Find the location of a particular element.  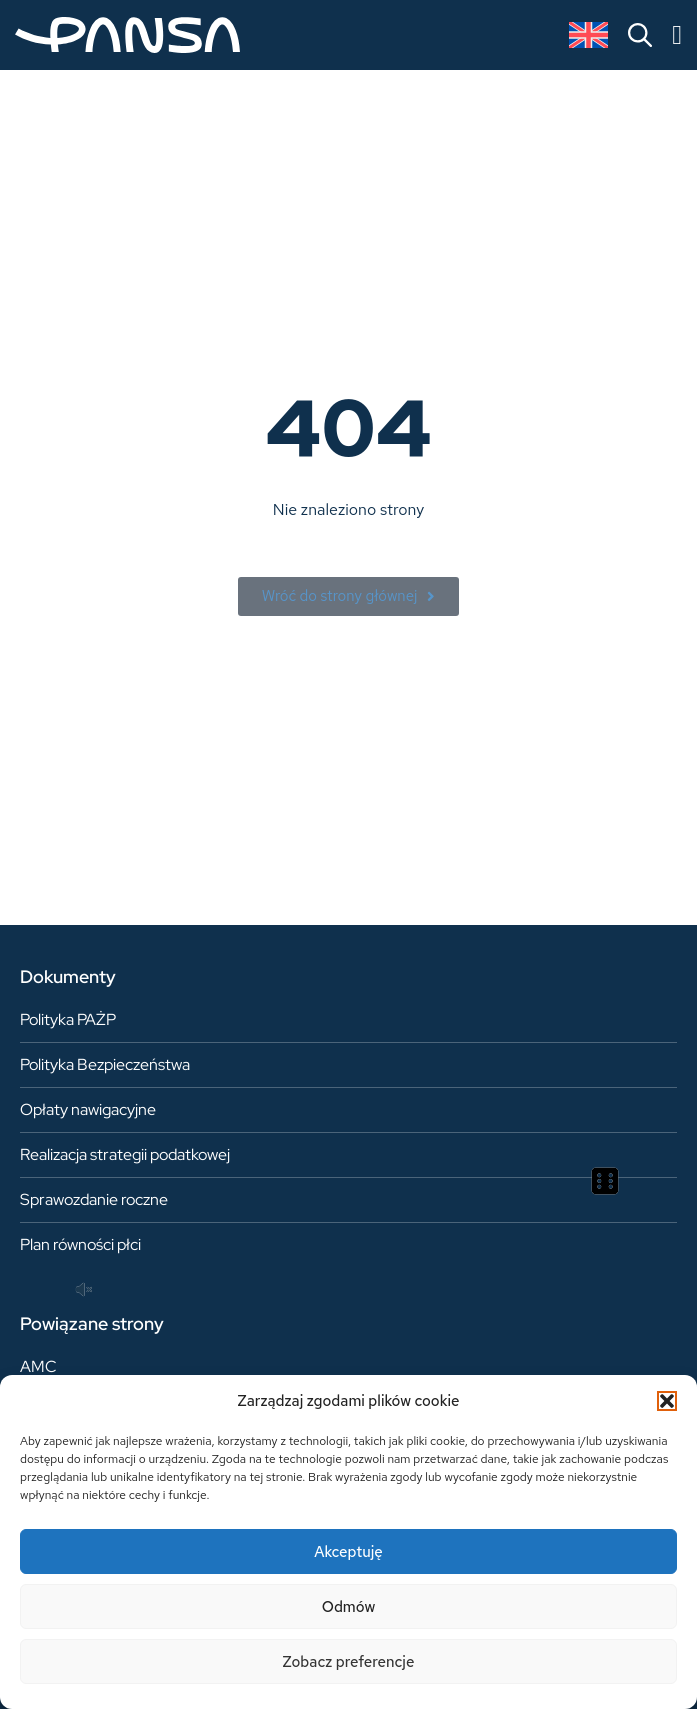

mute audio is located at coordinates (84, 1289).